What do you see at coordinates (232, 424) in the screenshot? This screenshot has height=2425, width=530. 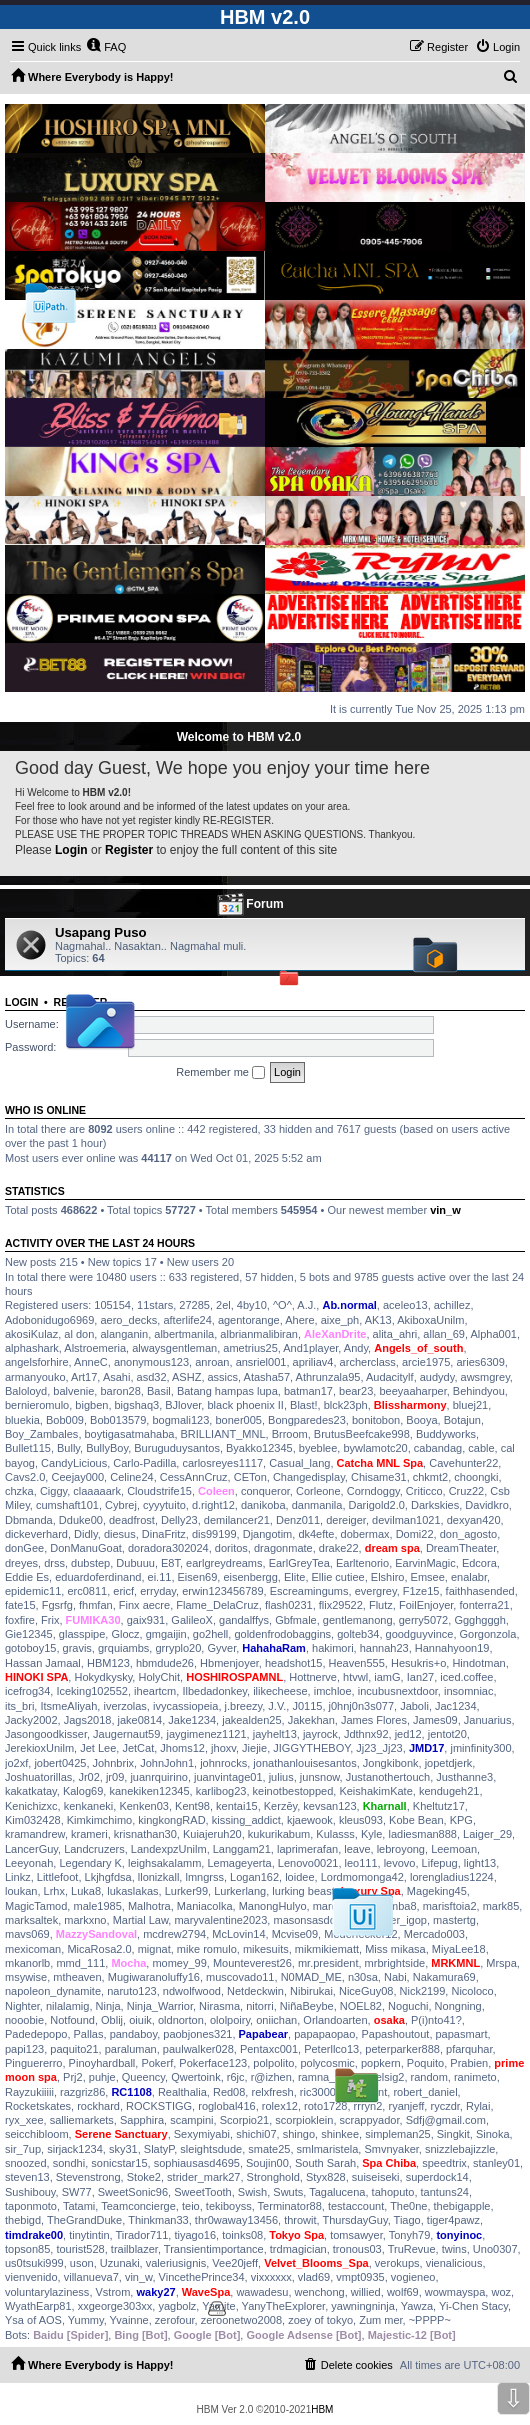 I see `folder containing nanazip compressed archives` at bounding box center [232, 424].